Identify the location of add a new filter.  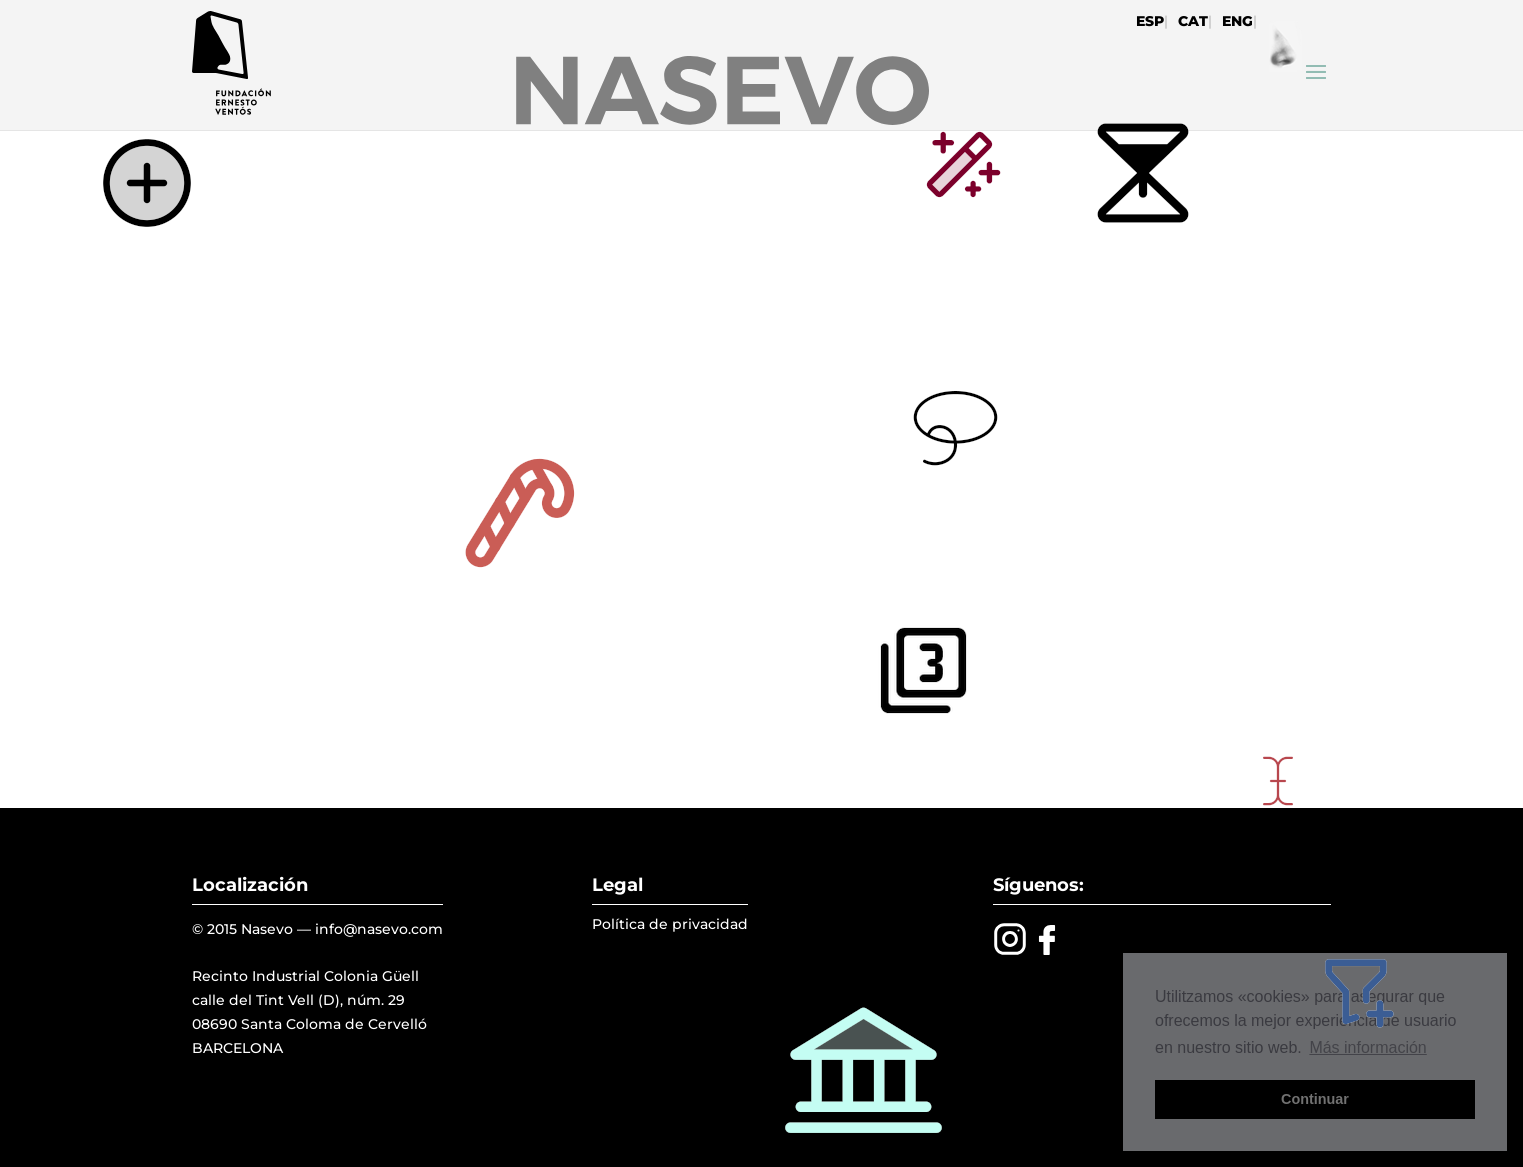
(1356, 990).